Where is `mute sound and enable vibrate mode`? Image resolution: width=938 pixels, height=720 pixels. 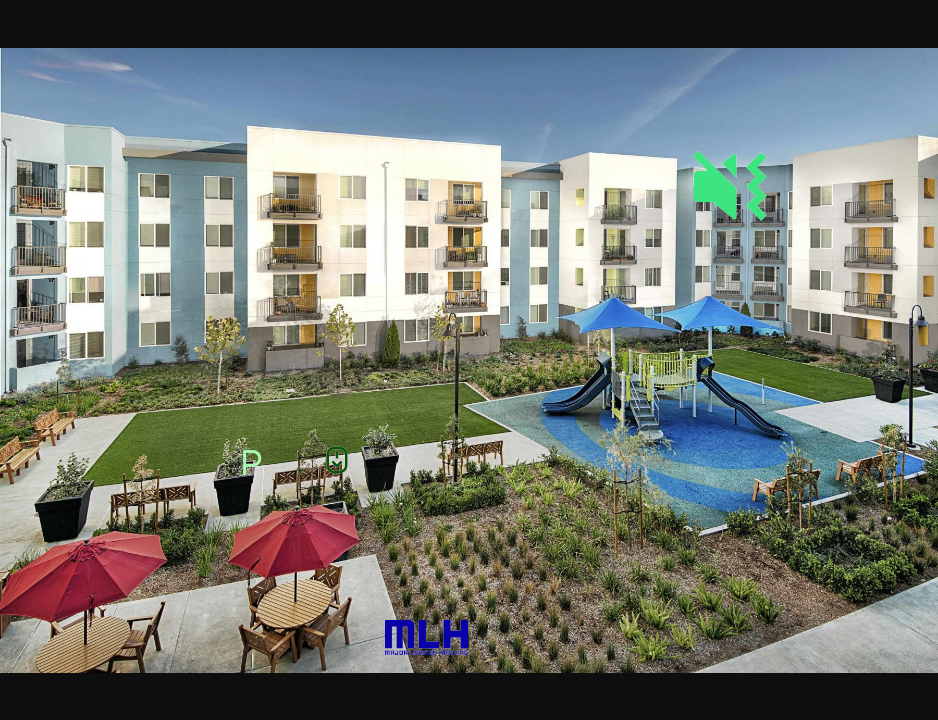
mute sound and enable vibrate mode is located at coordinates (732, 186).